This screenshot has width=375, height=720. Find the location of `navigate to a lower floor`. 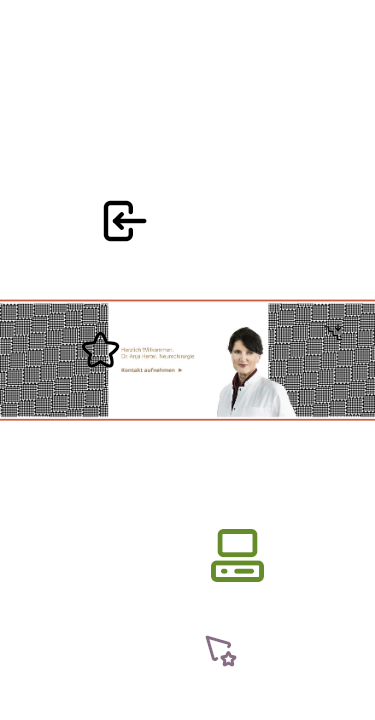

navigate to a lower floor is located at coordinates (333, 332).